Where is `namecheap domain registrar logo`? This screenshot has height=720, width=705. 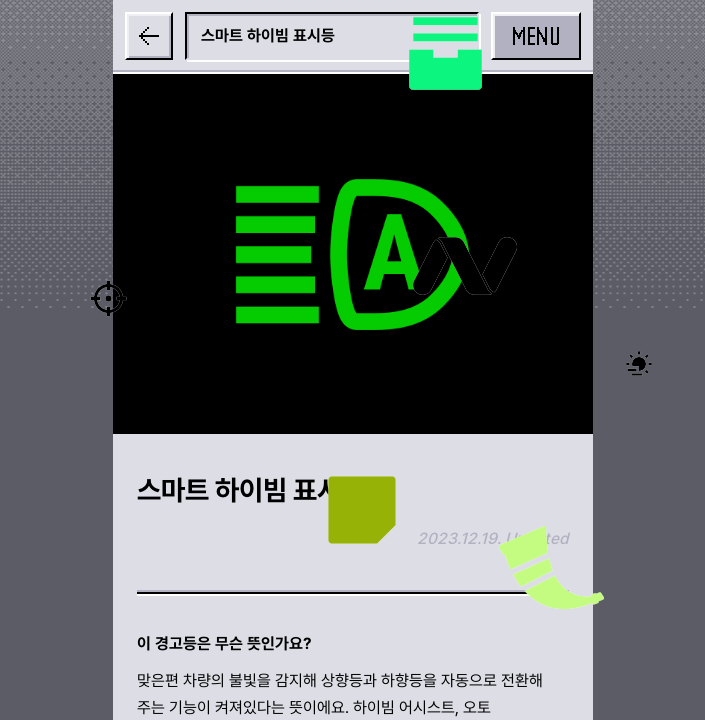 namecheap domain registrar logo is located at coordinates (465, 266).